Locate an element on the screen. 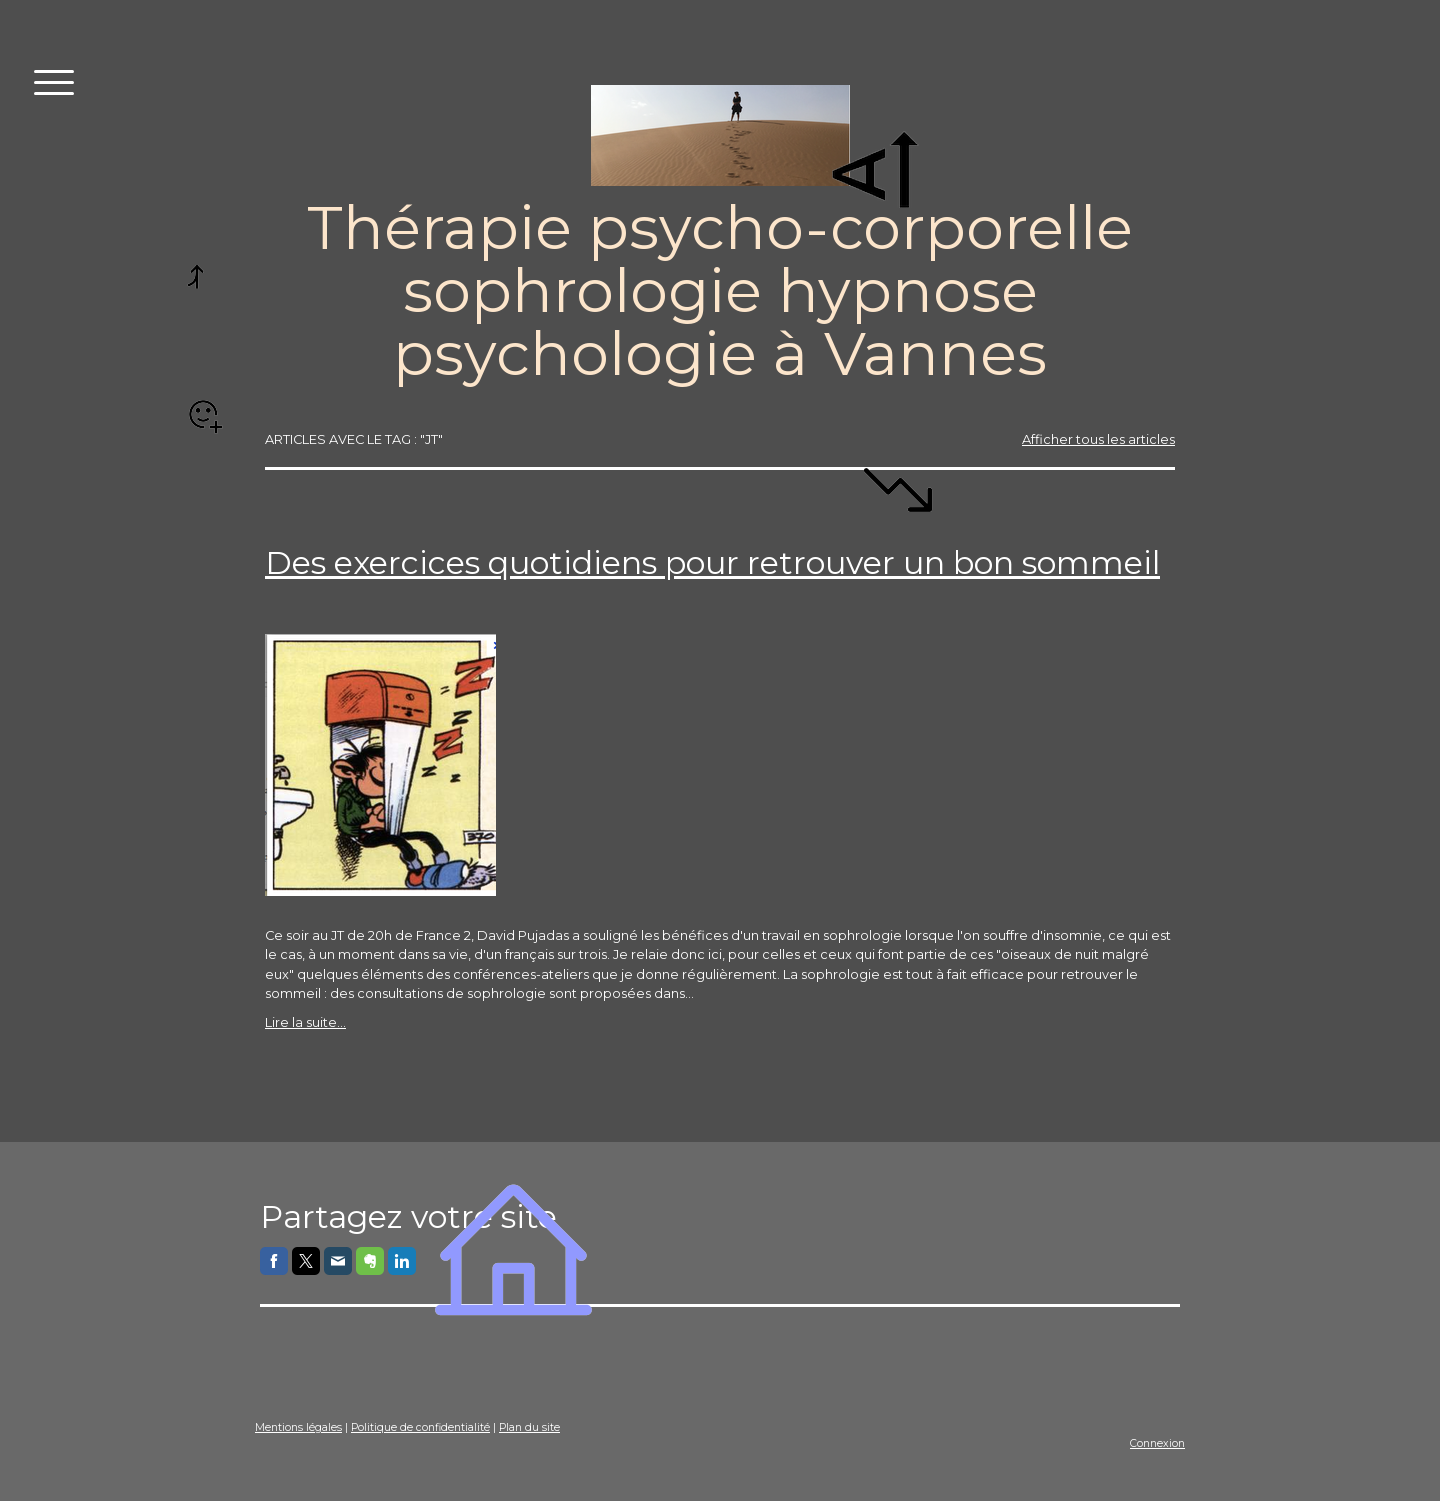 Image resolution: width=1440 pixels, height=1501 pixels. rotate text direction upward is located at coordinates (875, 169).